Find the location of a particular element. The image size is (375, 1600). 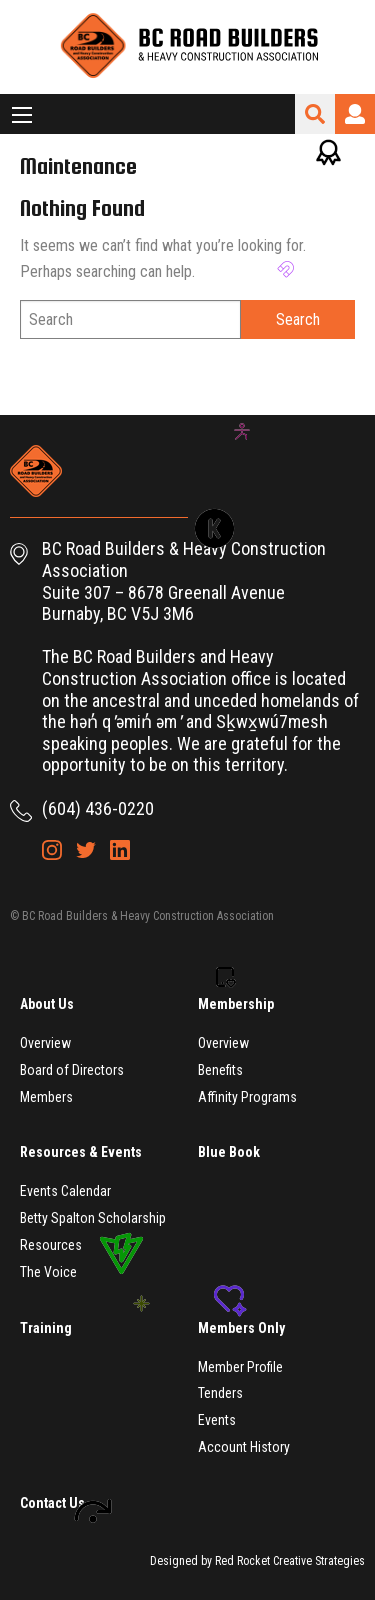

indicates a keyboard shortcut or hotkey is located at coordinates (214, 528).